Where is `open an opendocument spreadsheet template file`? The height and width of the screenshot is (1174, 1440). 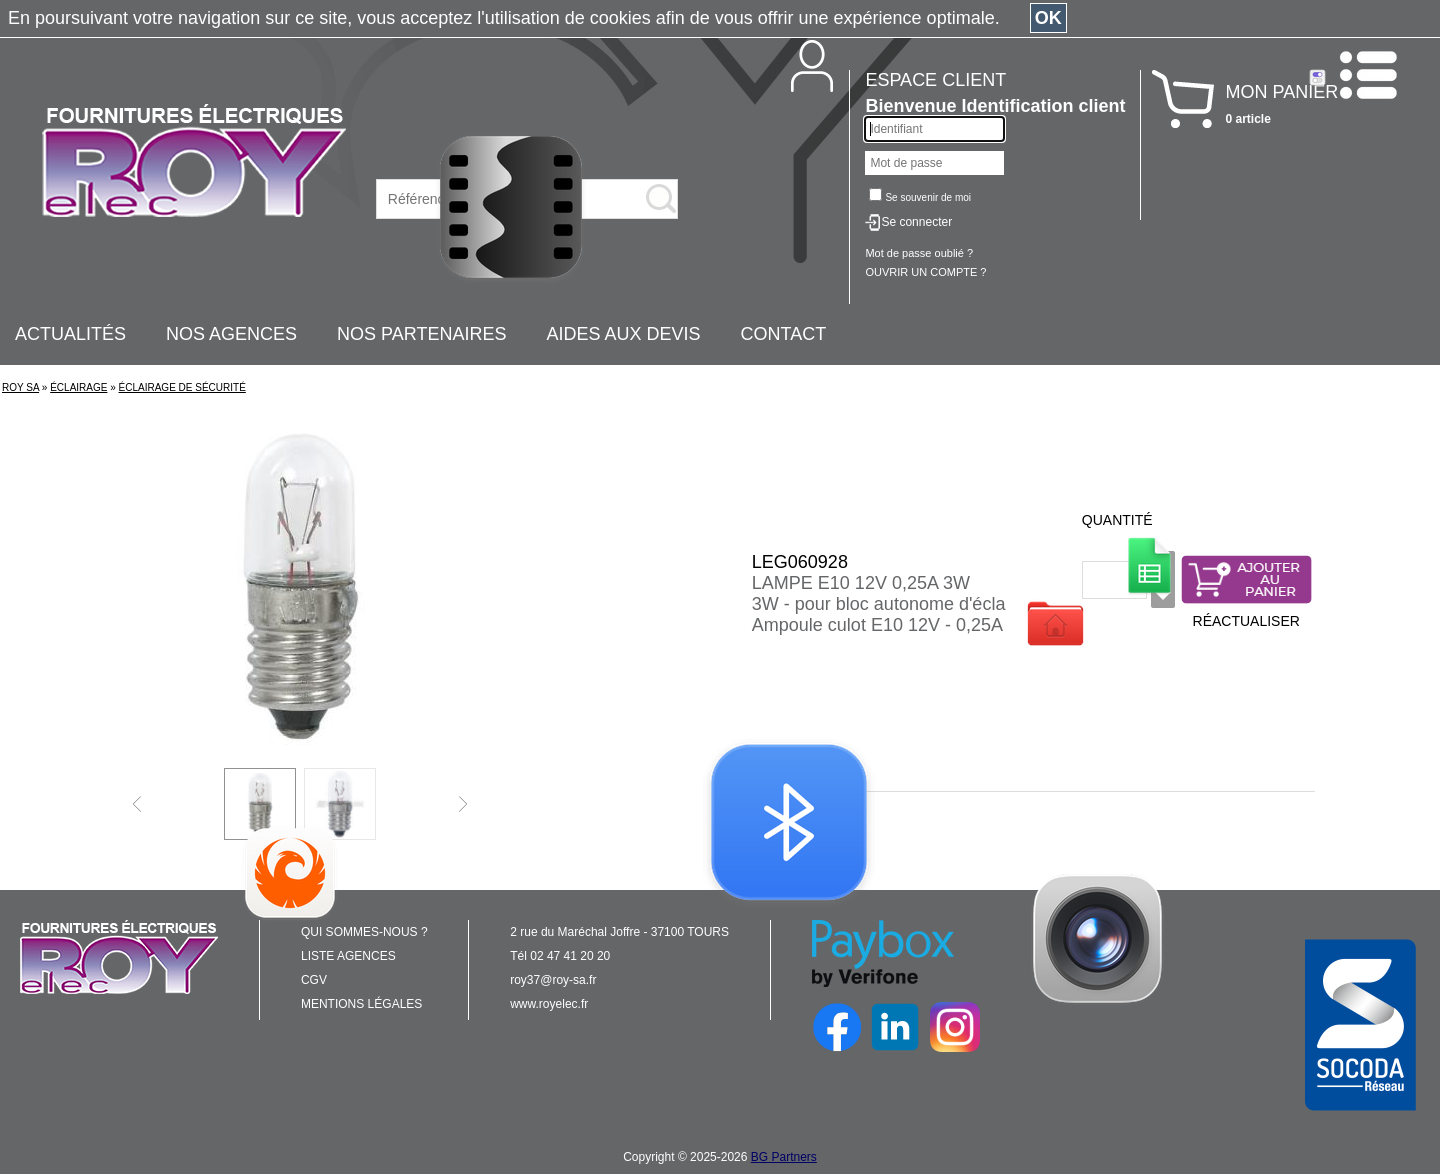 open an opendocument spreadsheet template file is located at coordinates (1149, 566).